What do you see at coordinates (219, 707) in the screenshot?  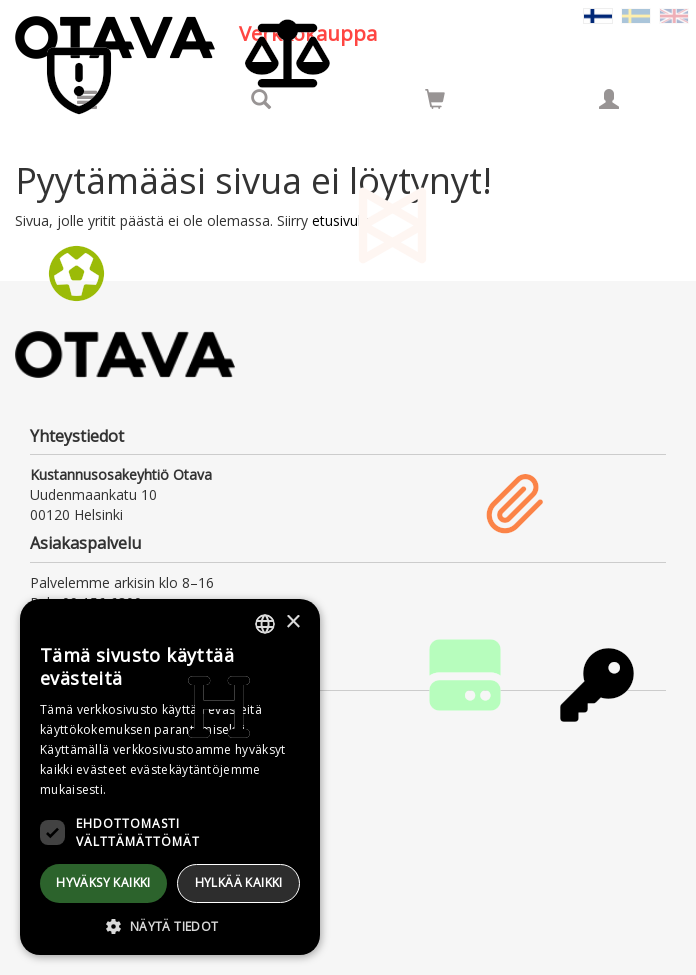 I see `format text as a heading` at bounding box center [219, 707].